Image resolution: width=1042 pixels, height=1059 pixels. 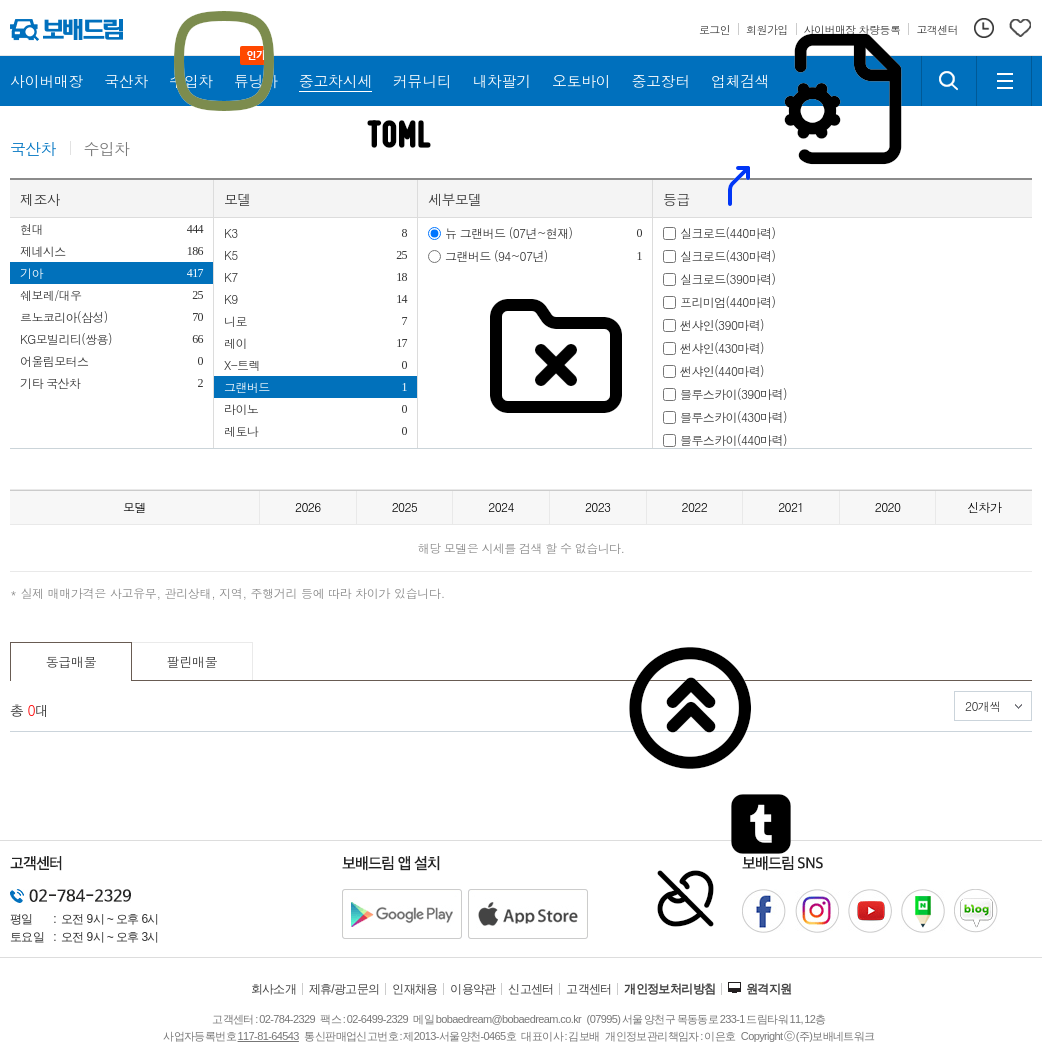 I want to click on bear right at the next turn, so click(x=738, y=186).